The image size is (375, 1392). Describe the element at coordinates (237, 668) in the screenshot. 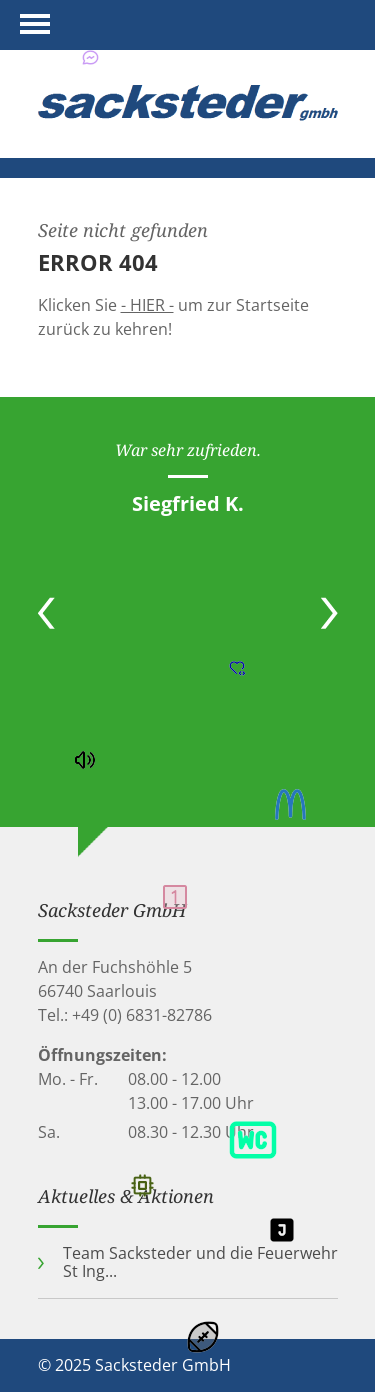

I see `favorite or like a code snippet` at that location.